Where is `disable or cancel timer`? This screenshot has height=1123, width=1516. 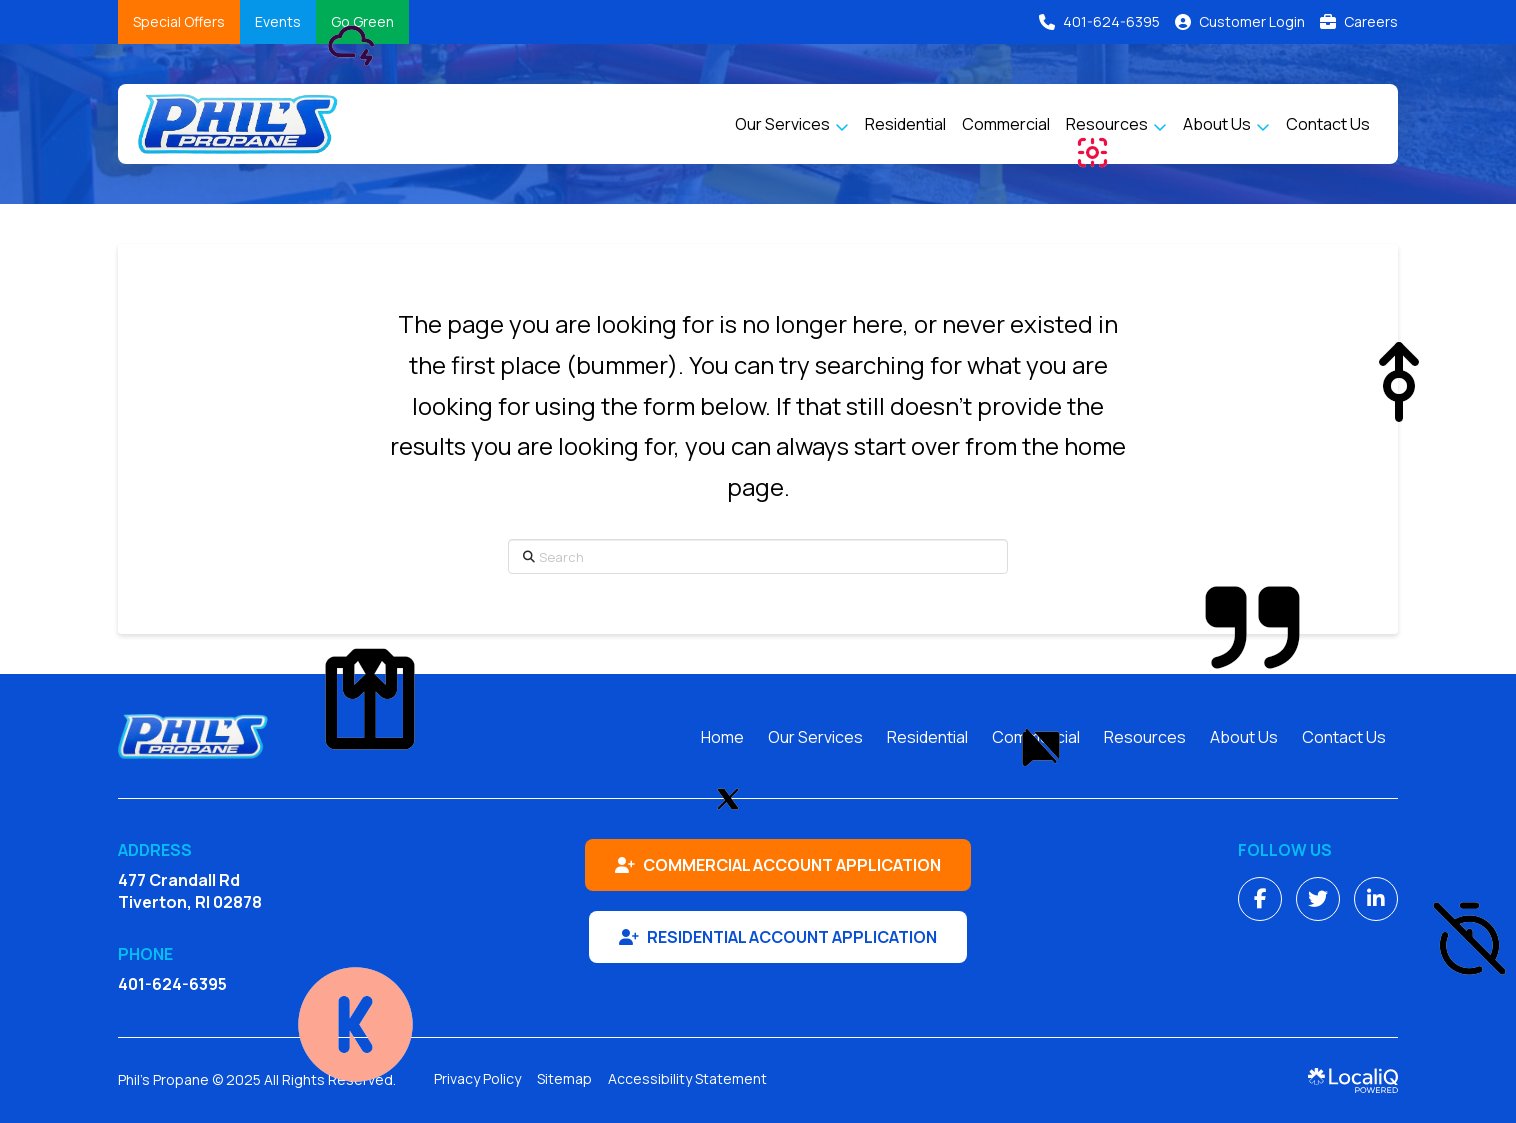
disable or cancel timer is located at coordinates (1469, 938).